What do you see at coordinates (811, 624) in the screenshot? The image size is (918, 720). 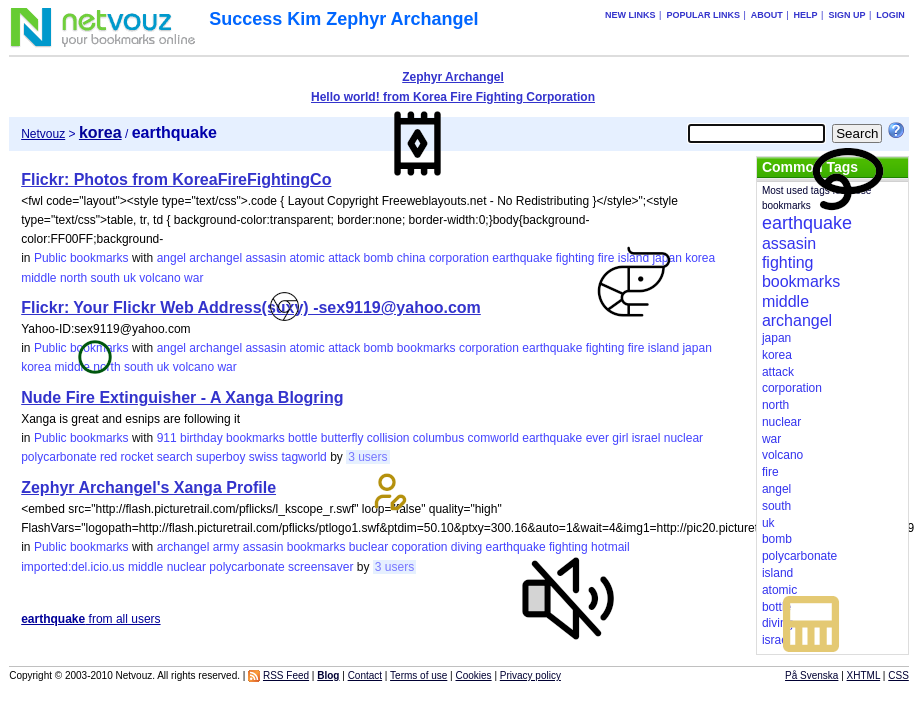 I see `toggle bottom panel visibility` at bounding box center [811, 624].